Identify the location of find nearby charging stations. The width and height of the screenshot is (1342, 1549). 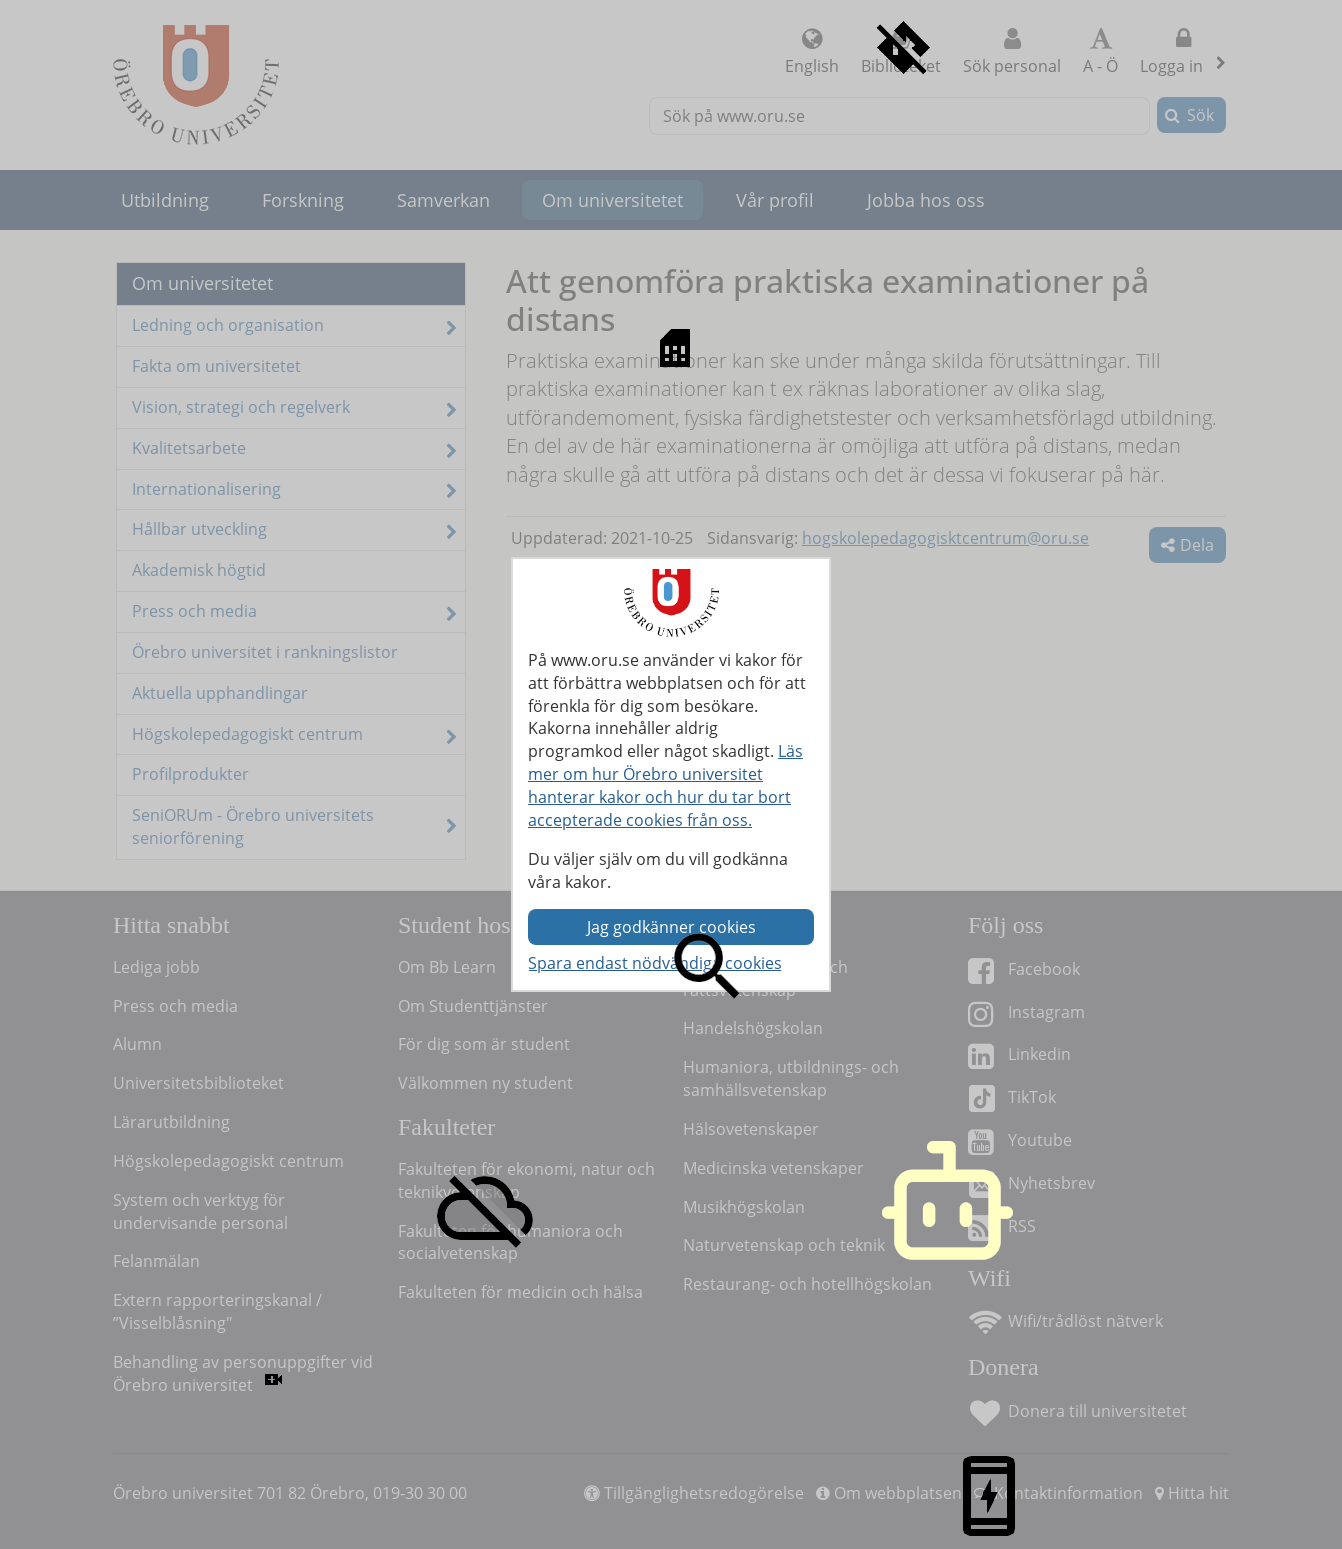
(989, 1496).